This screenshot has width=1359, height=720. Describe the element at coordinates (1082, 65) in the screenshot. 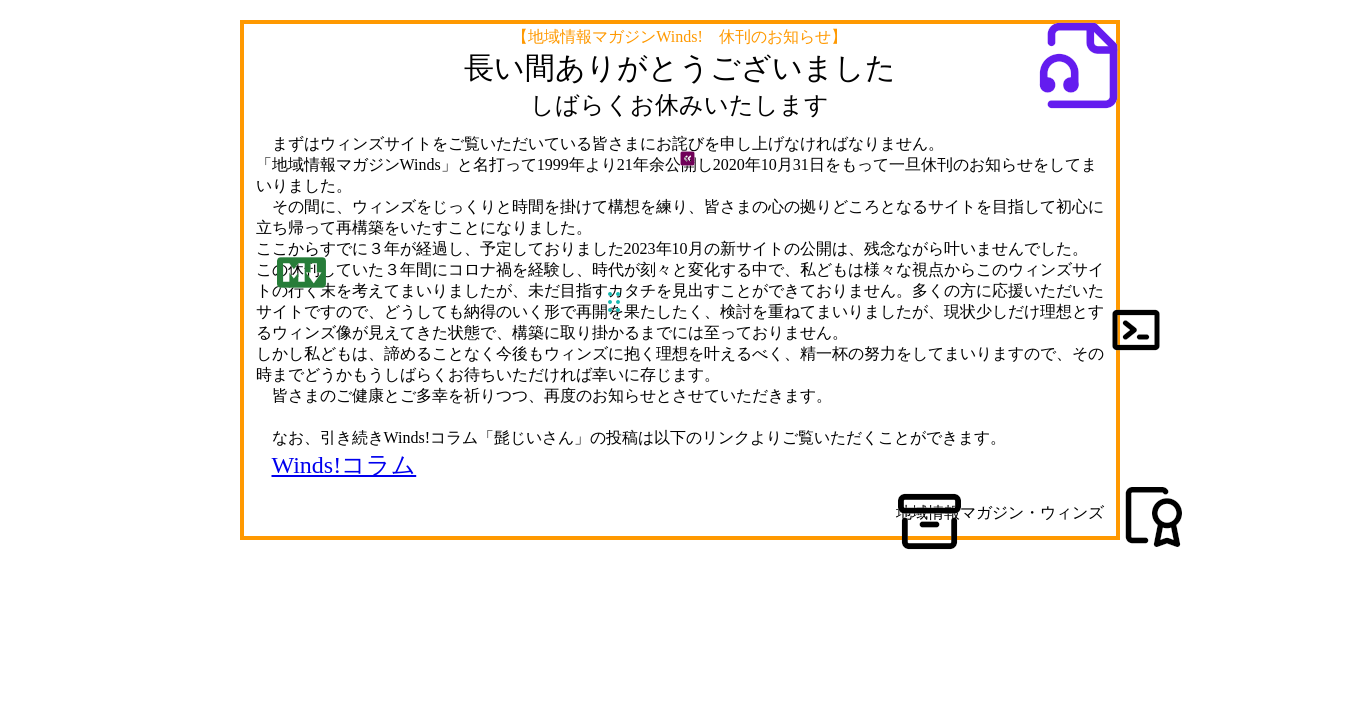

I see `open an audio file` at that location.